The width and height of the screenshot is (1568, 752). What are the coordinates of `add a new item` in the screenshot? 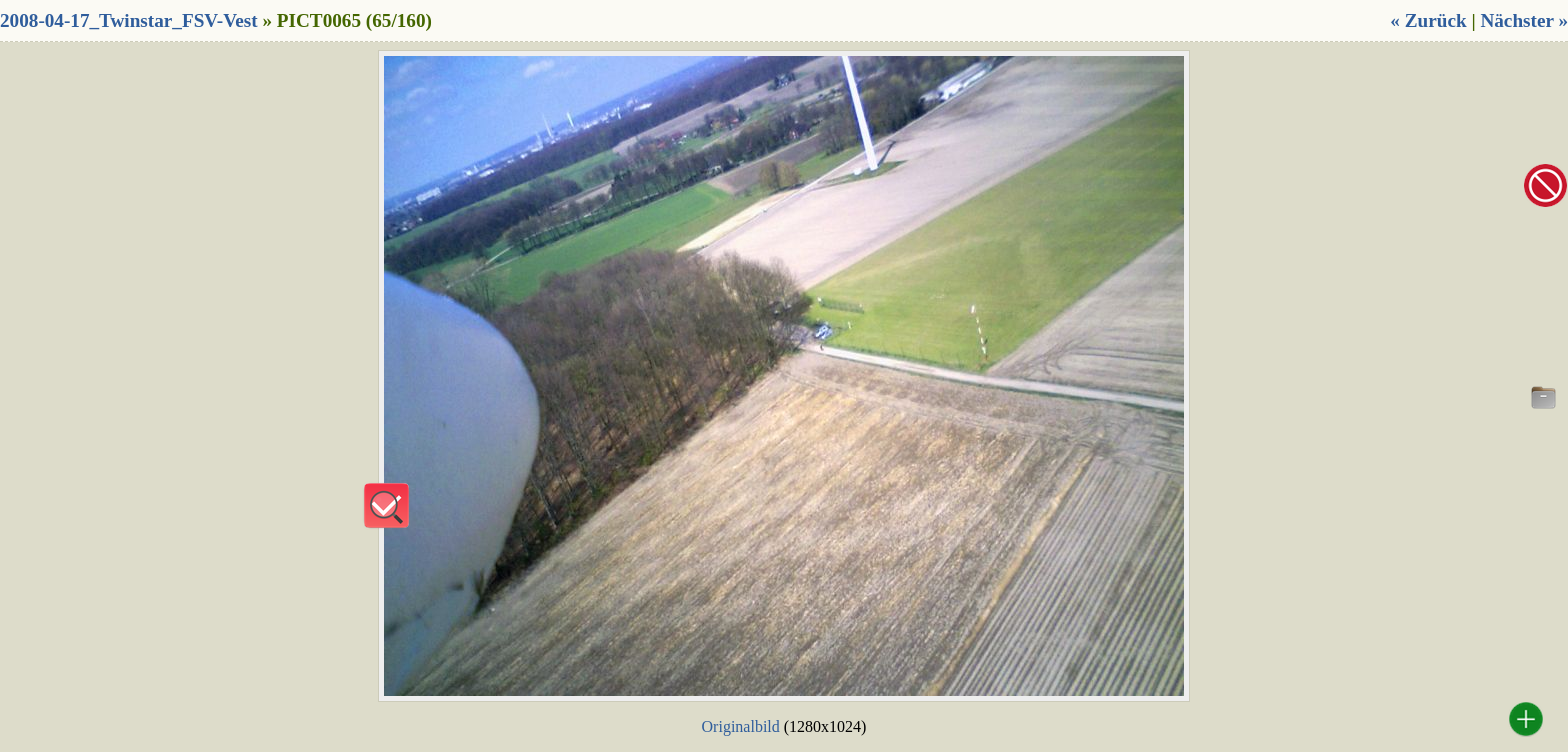 It's located at (1526, 719).